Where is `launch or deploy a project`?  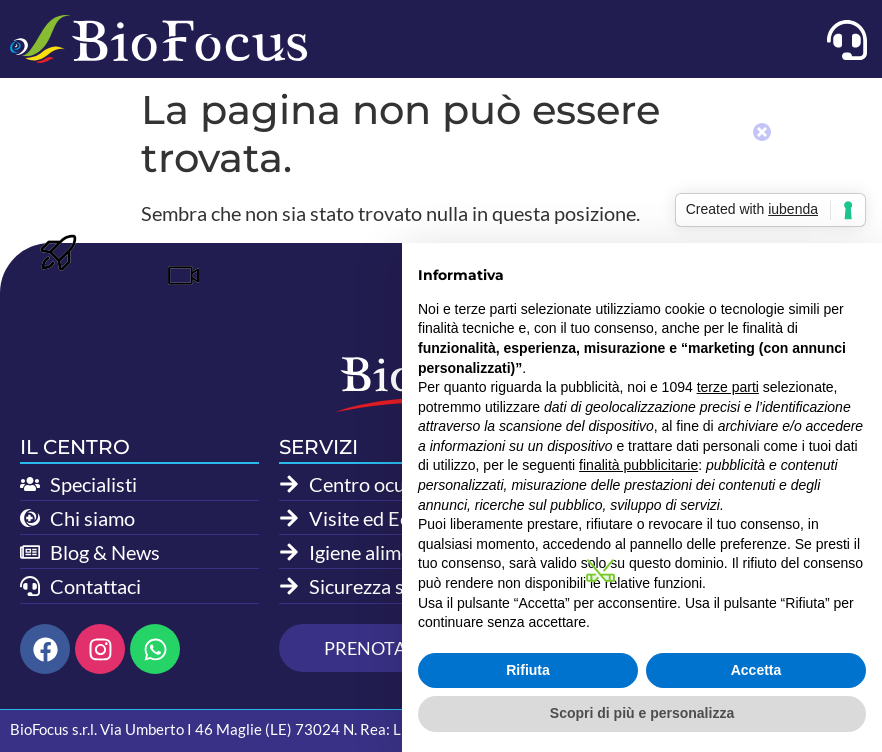
launch or deploy a project is located at coordinates (59, 252).